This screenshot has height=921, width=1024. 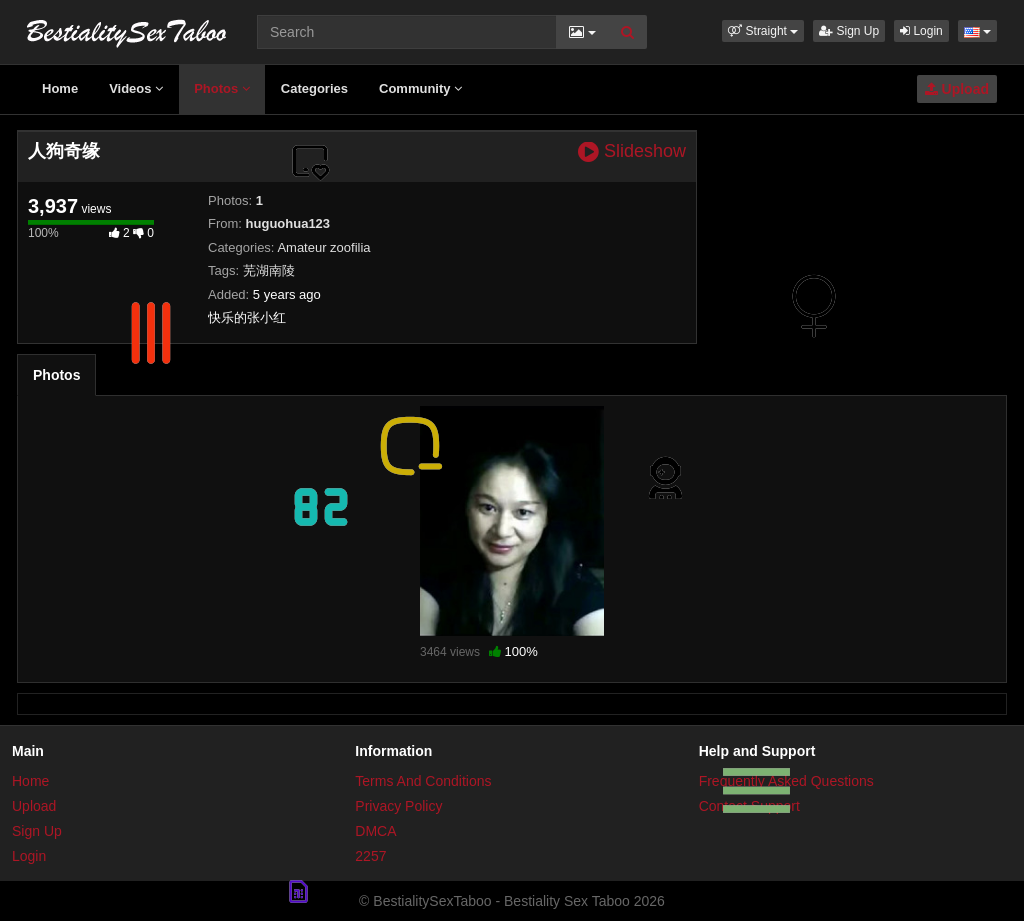 I want to click on displays the number 82 as a label or badge, so click(x=321, y=507).